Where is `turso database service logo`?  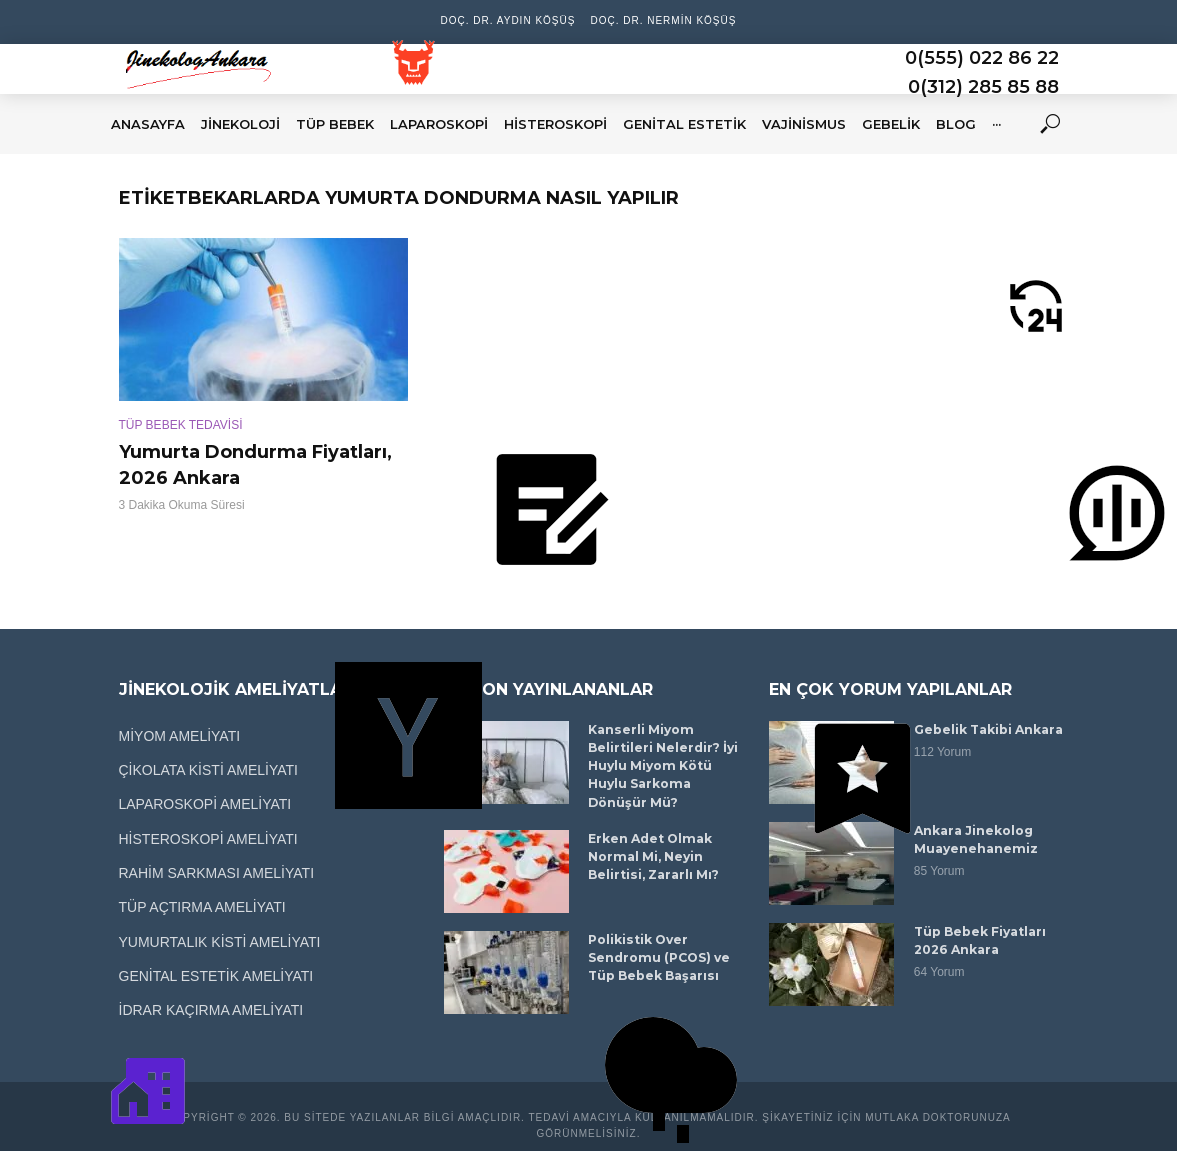 turso database service logo is located at coordinates (413, 62).